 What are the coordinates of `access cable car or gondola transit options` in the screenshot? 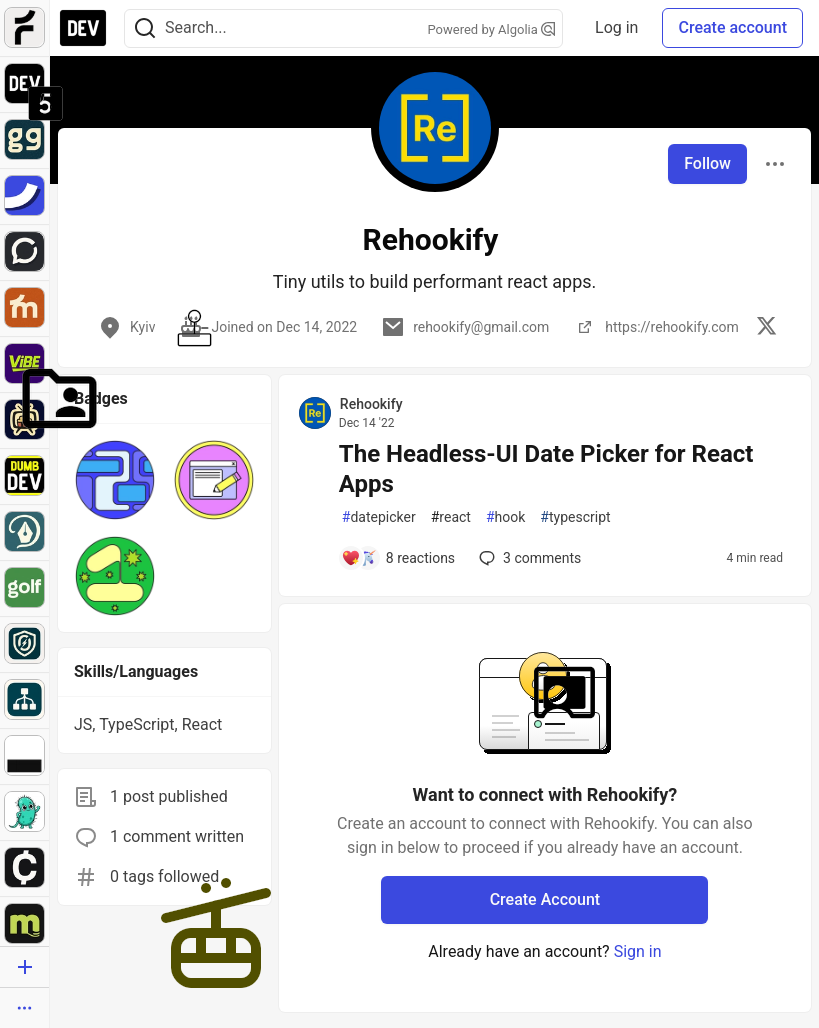 It's located at (216, 933).